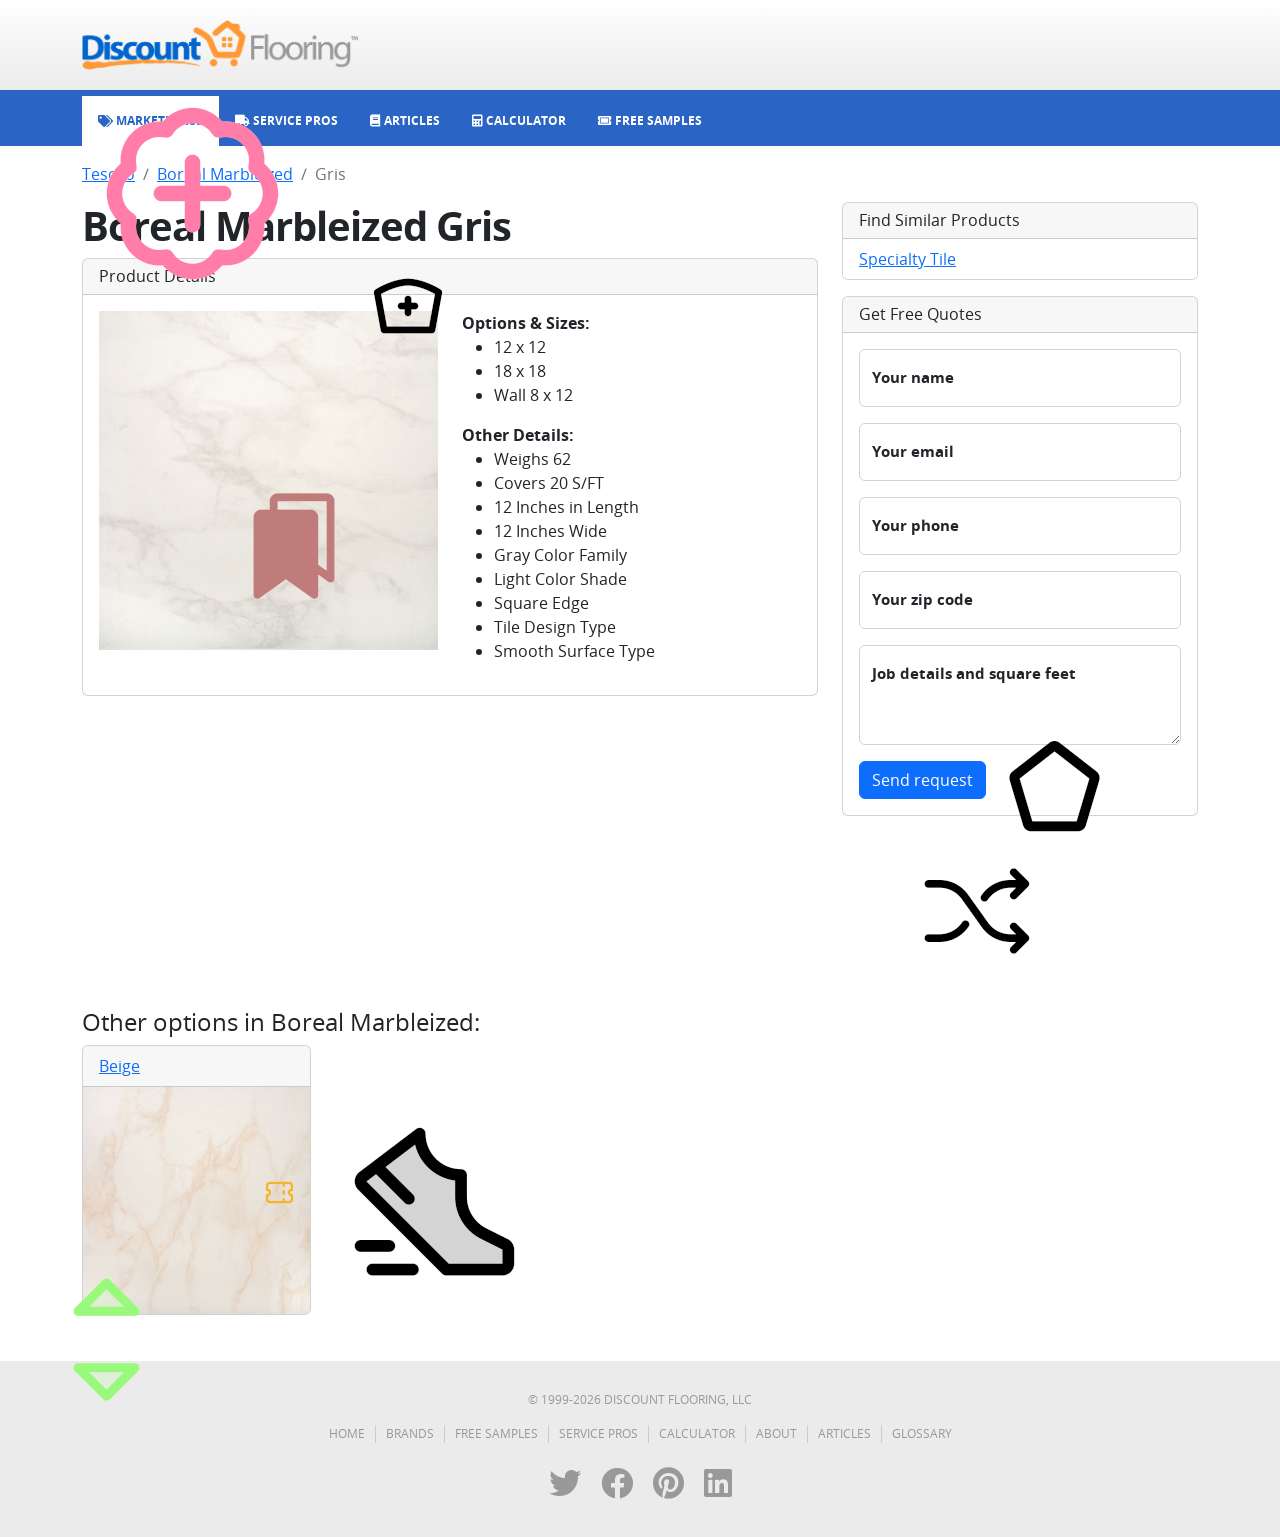 This screenshot has height=1537, width=1280. I want to click on pentagon shape indicator, so click(1054, 789).